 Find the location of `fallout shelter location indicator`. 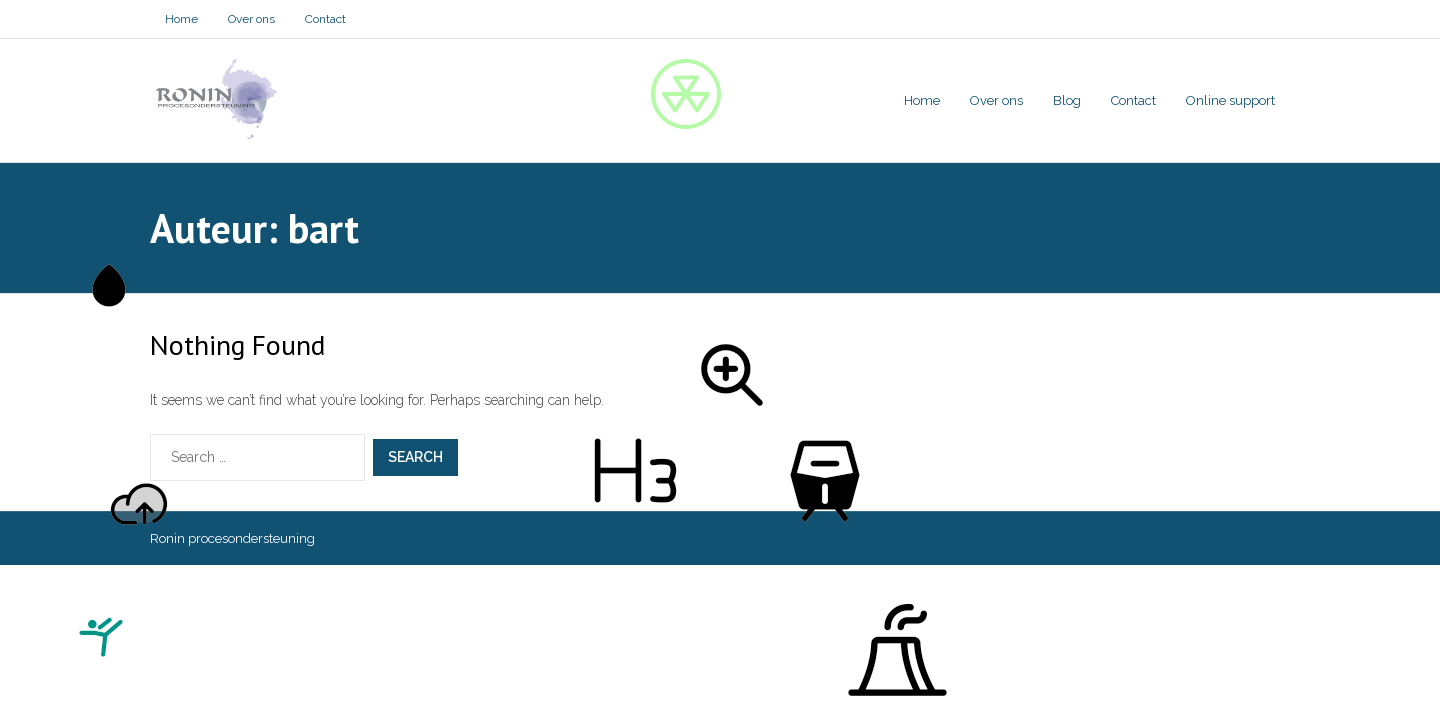

fallout shelter location indicator is located at coordinates (686, 94).